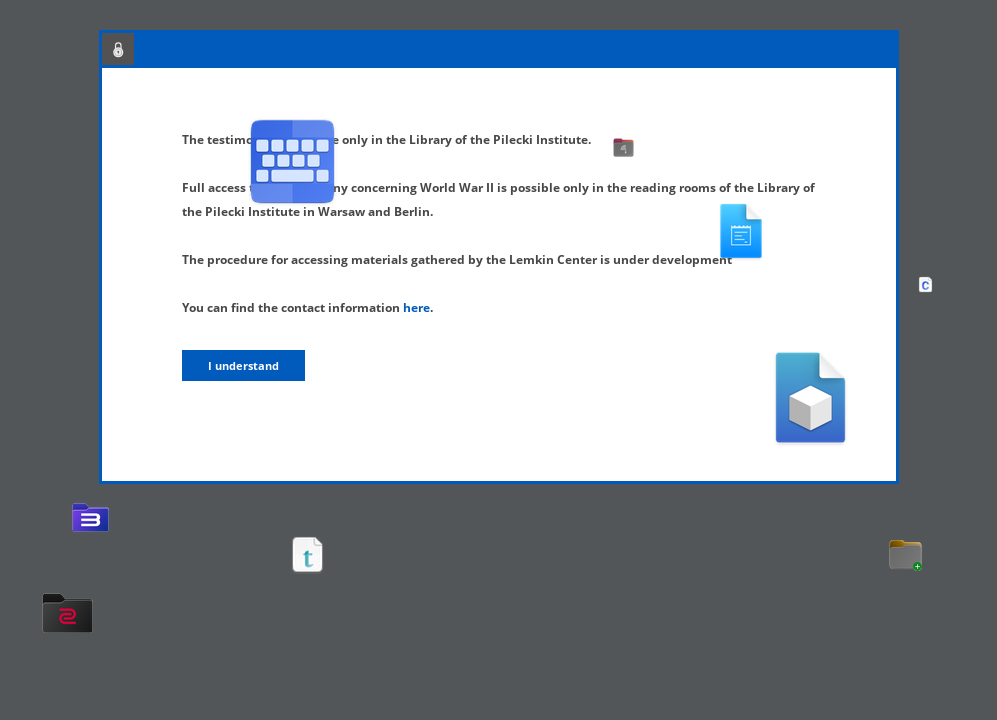 Image resolution: width=997 pixels, height=720 pixels. Describe the element at coordinates (925, 284) in the screenshot. I see `a C programming language source file` at that location.